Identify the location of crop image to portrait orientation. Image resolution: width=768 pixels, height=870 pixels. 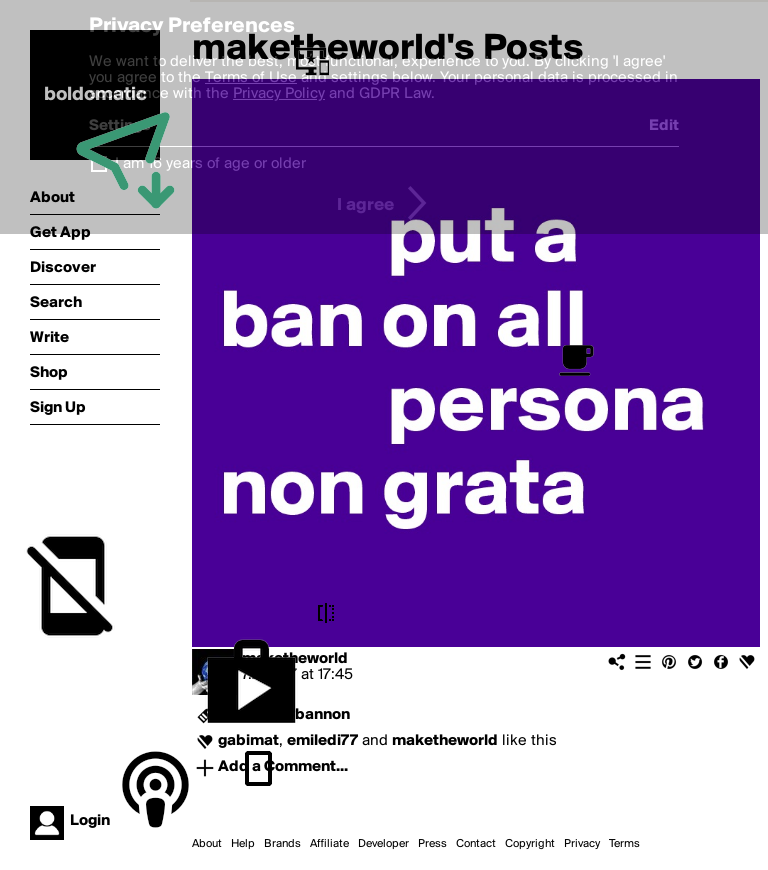
(258, 768).